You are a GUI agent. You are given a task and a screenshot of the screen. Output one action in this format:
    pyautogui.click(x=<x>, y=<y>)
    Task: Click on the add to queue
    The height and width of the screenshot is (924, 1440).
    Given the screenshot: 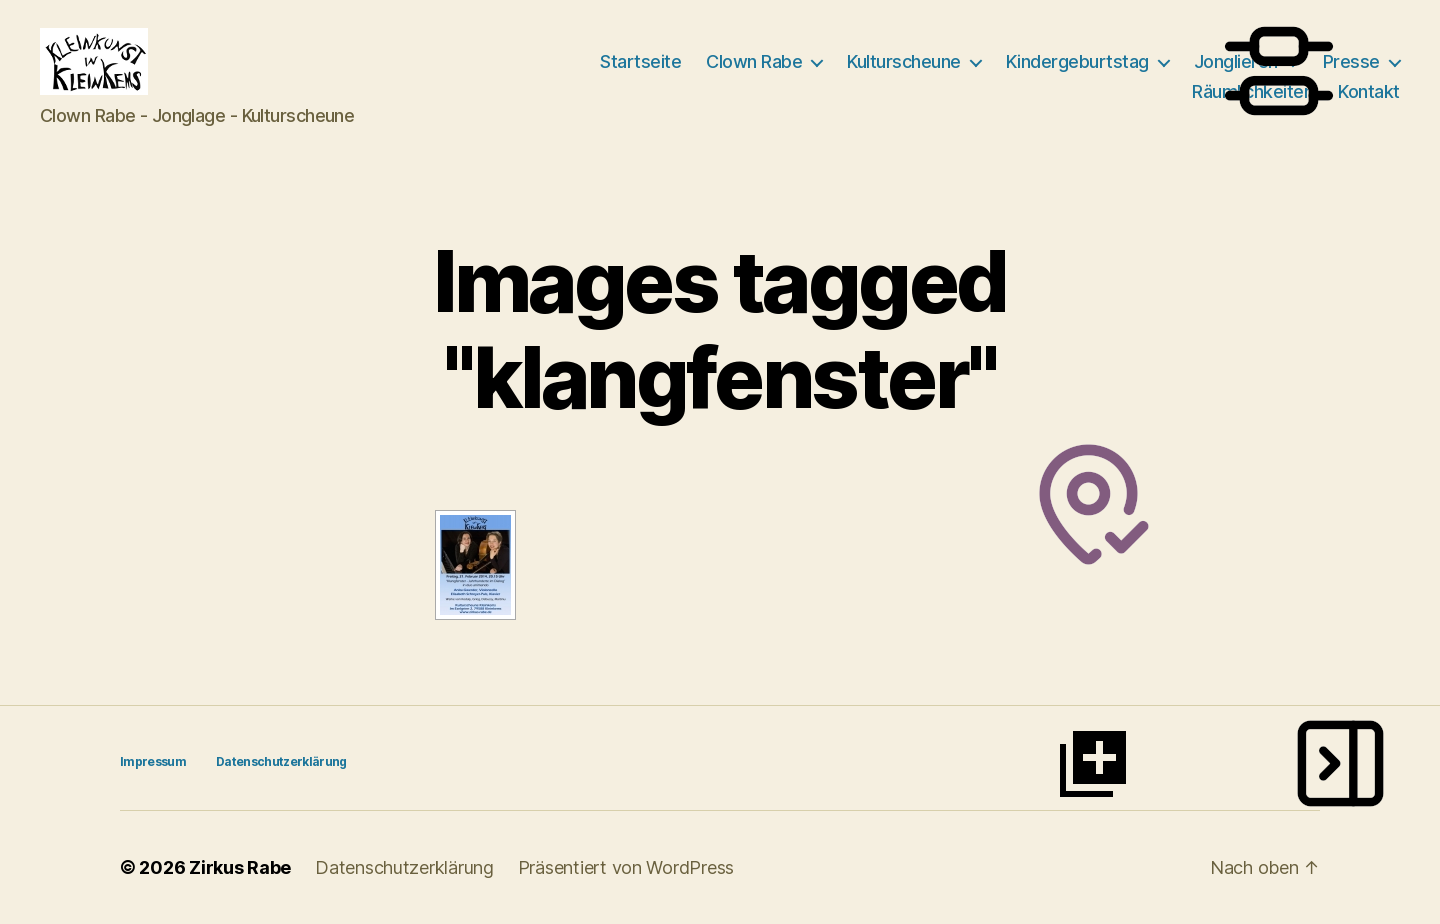 What is the action you would take?
    pyautogui.click(x=1093, y=764)
    